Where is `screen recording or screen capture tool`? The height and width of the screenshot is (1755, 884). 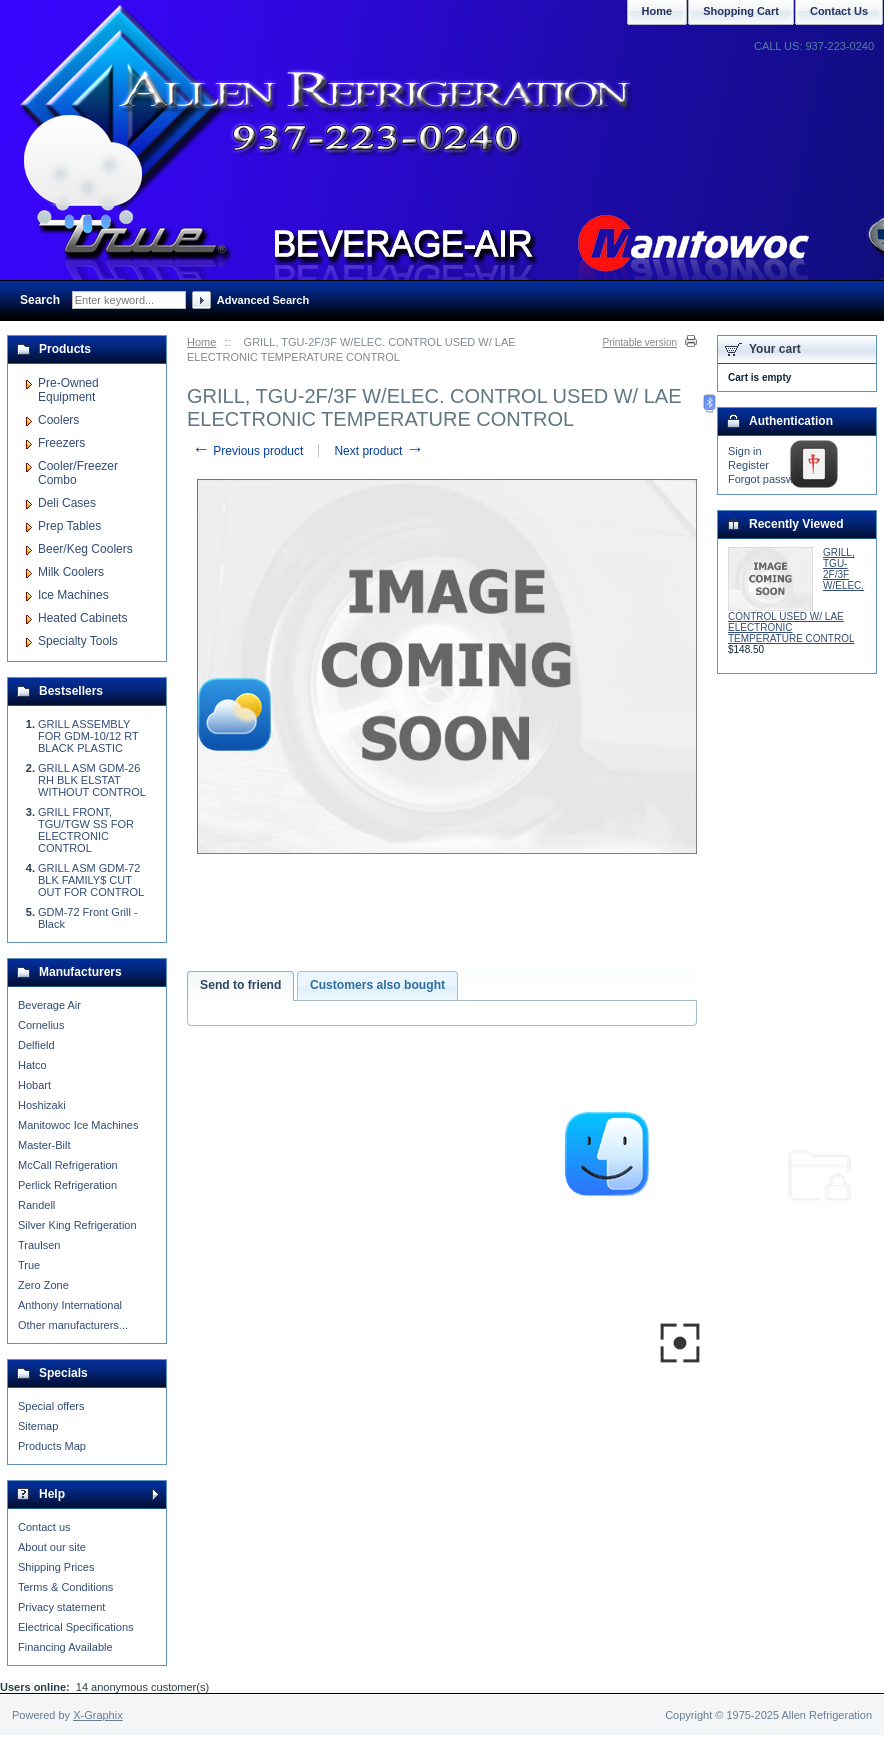
screen recording or screen capture tool is located at coordinates (680, 1343).